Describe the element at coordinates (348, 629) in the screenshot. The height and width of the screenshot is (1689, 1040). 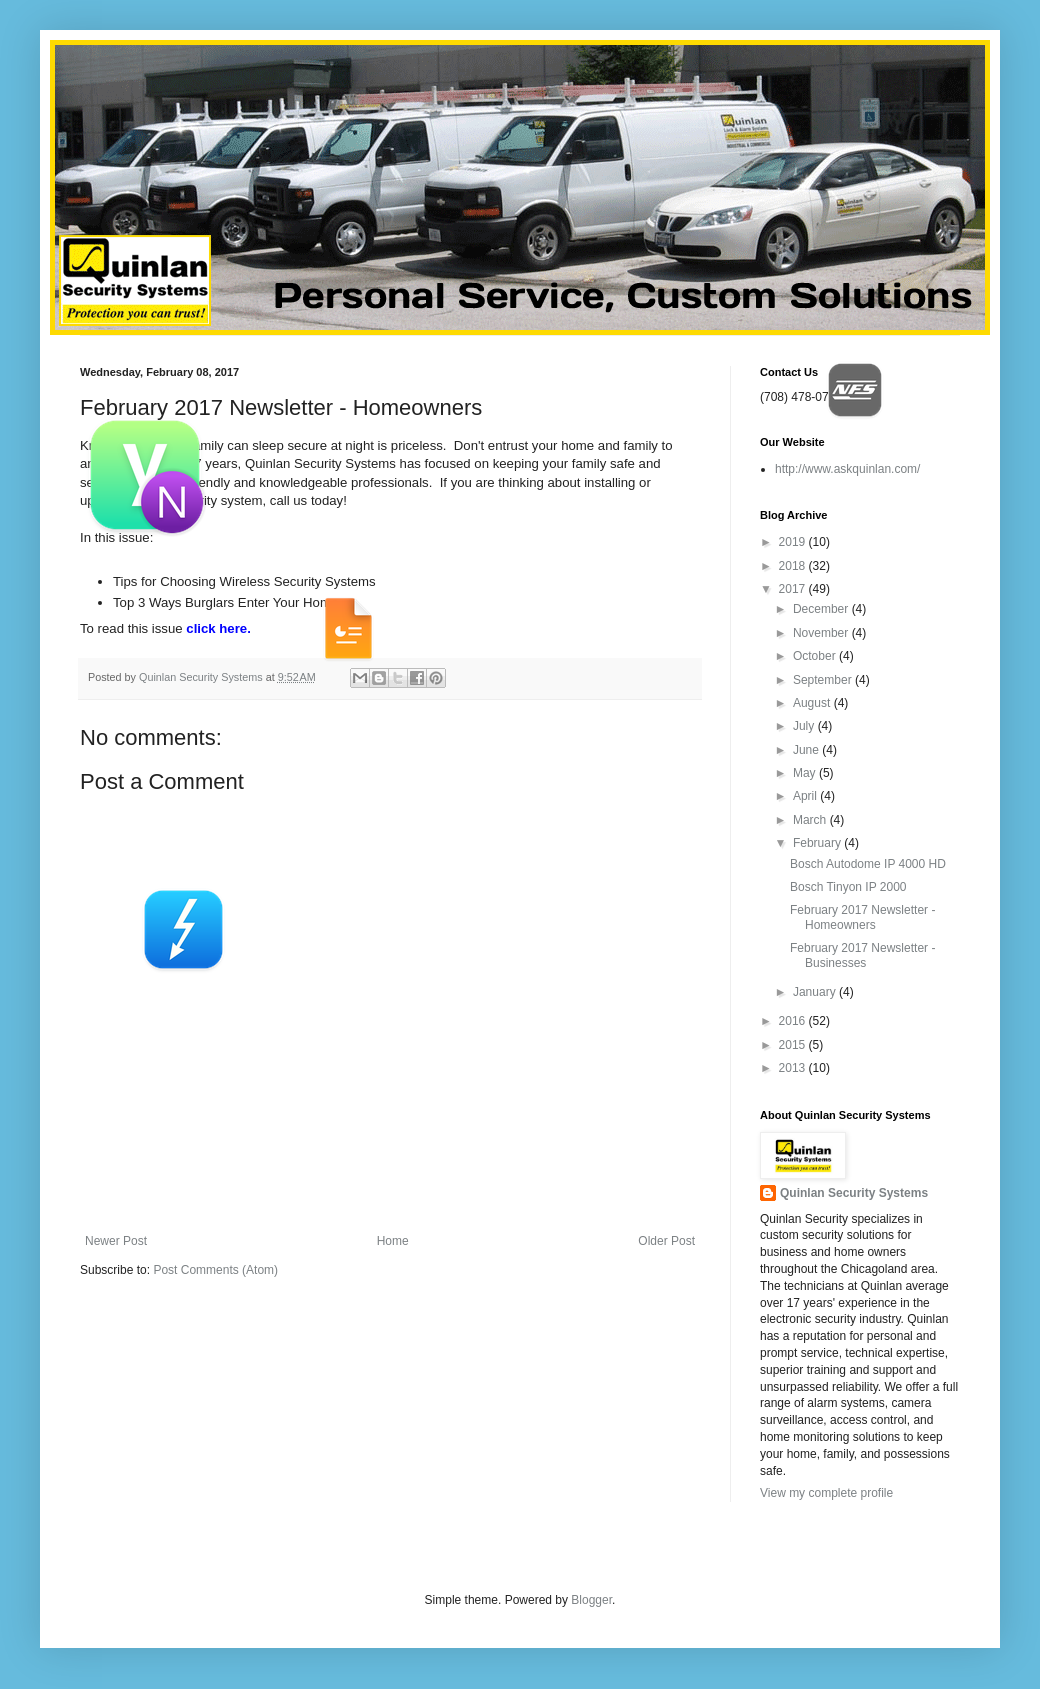
I see `an opendocument presentation template file` at that location.